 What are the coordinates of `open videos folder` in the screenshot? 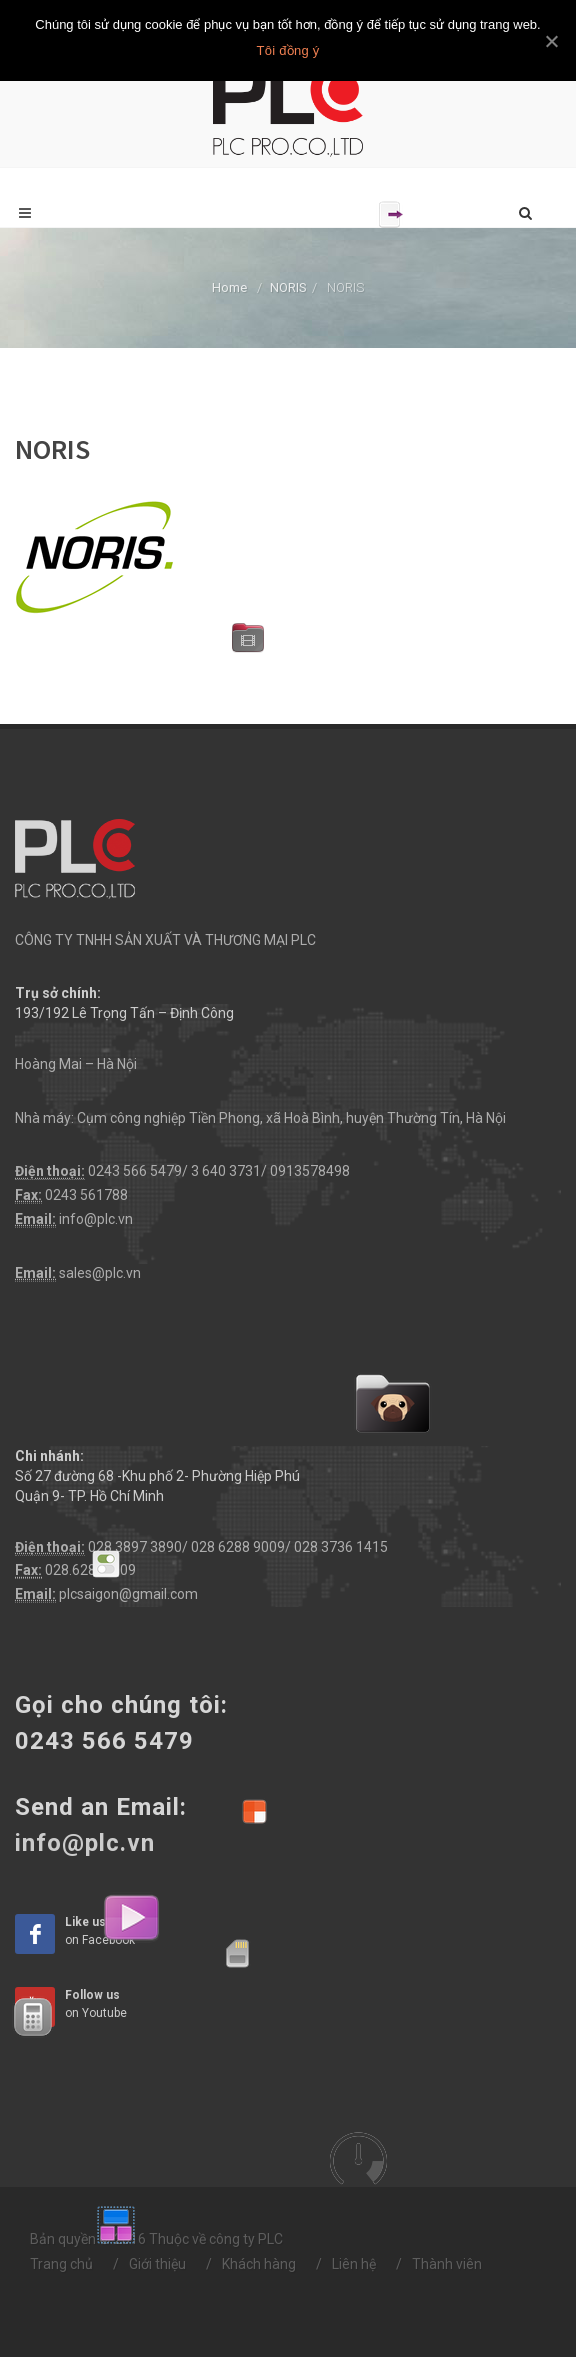 It's located at (248, 637).